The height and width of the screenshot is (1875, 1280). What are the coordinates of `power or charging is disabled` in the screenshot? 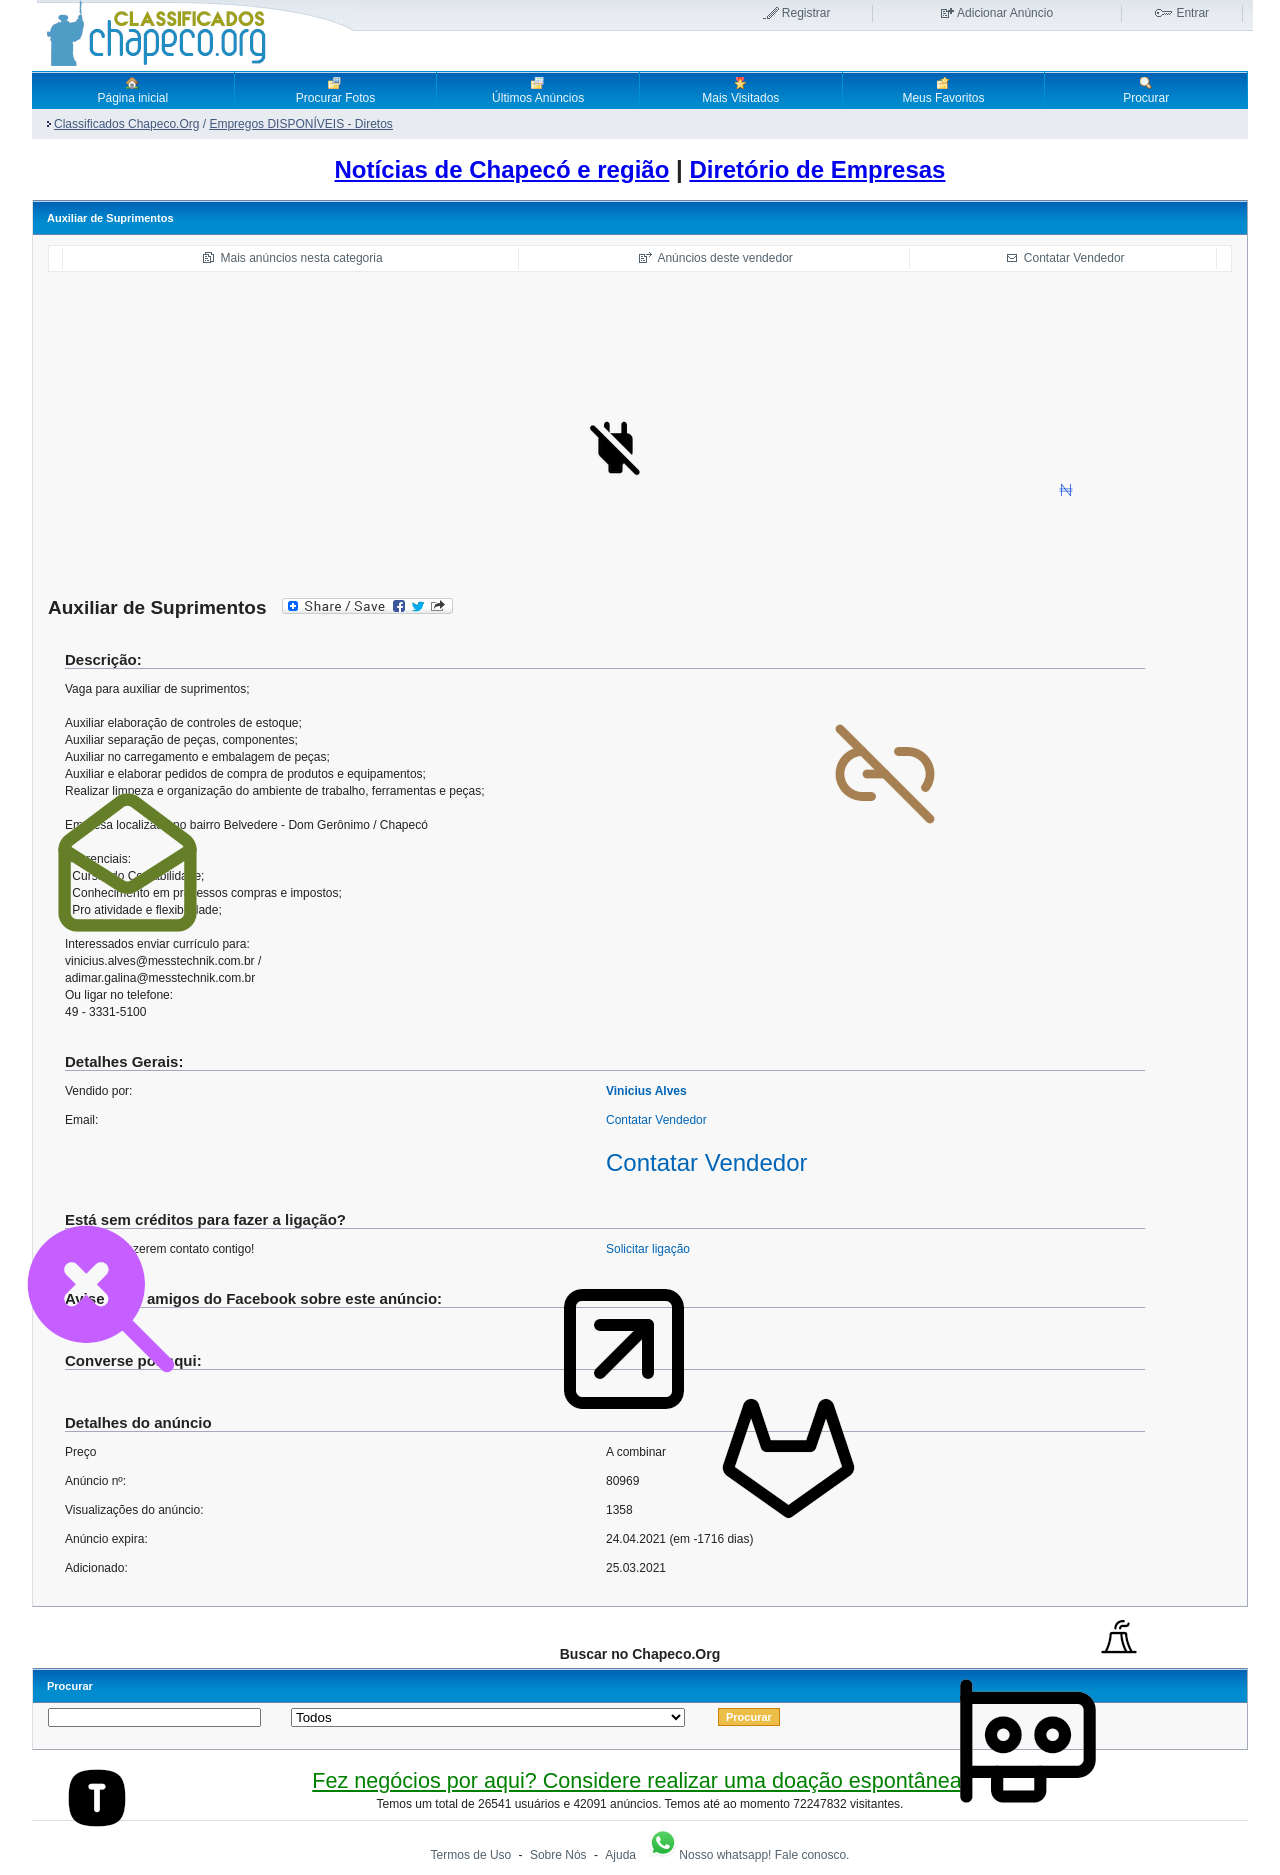 It's located at (615, 447).